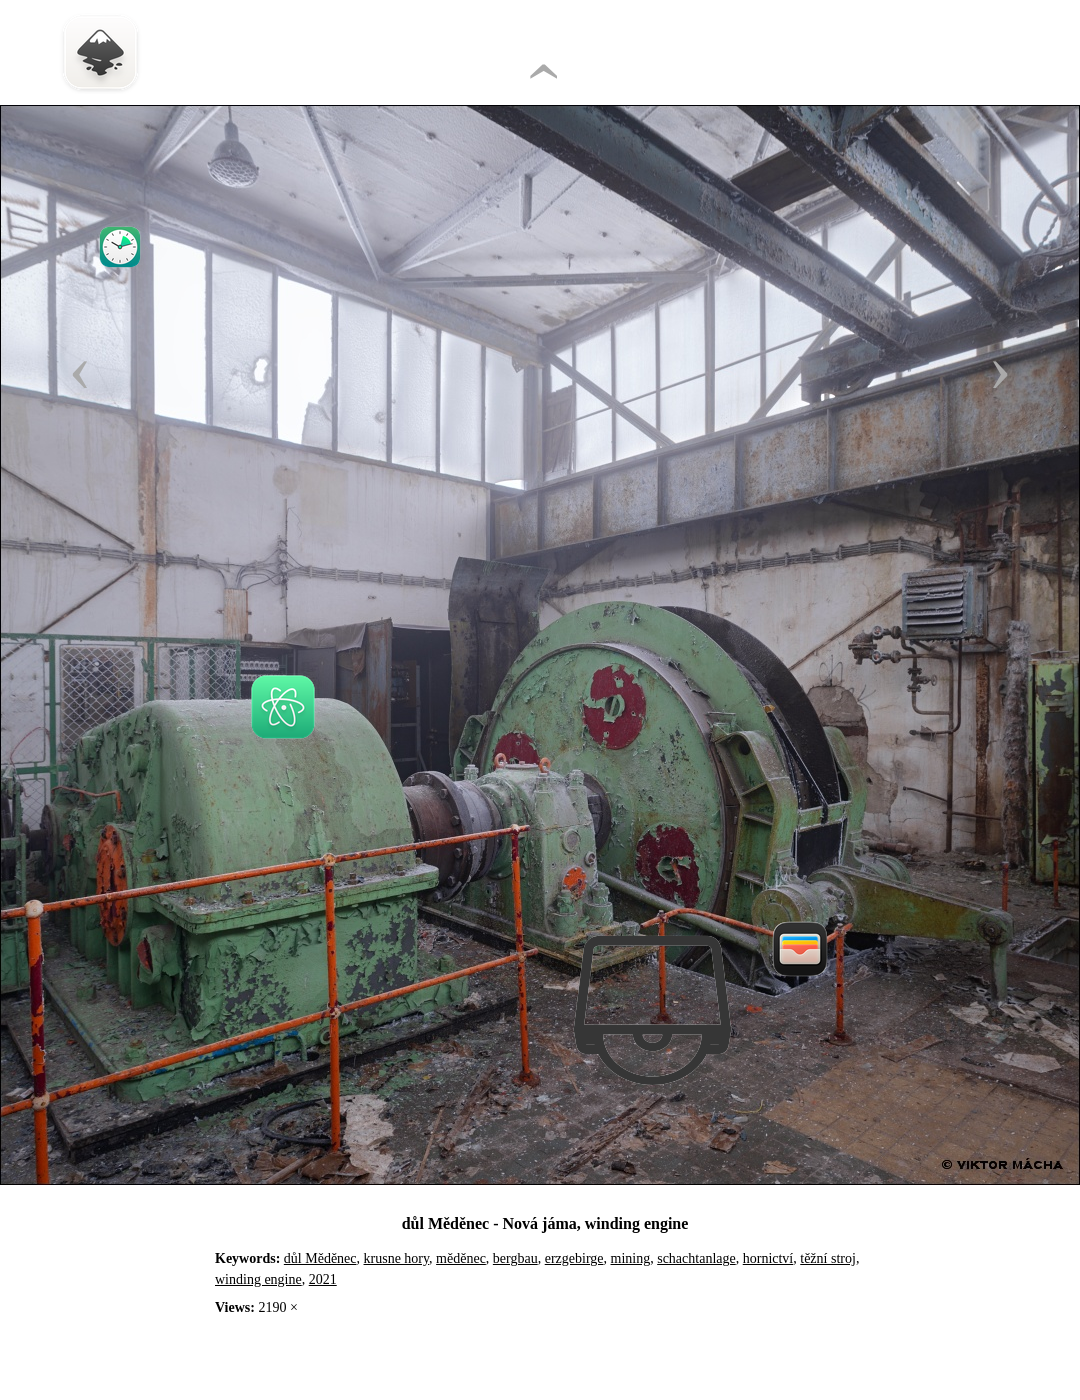 This screenshot has height=1400, width=1080. Describe the element at coordinates (120, 247) in the screenshot. I see `open kapow time tracking app` at that location.